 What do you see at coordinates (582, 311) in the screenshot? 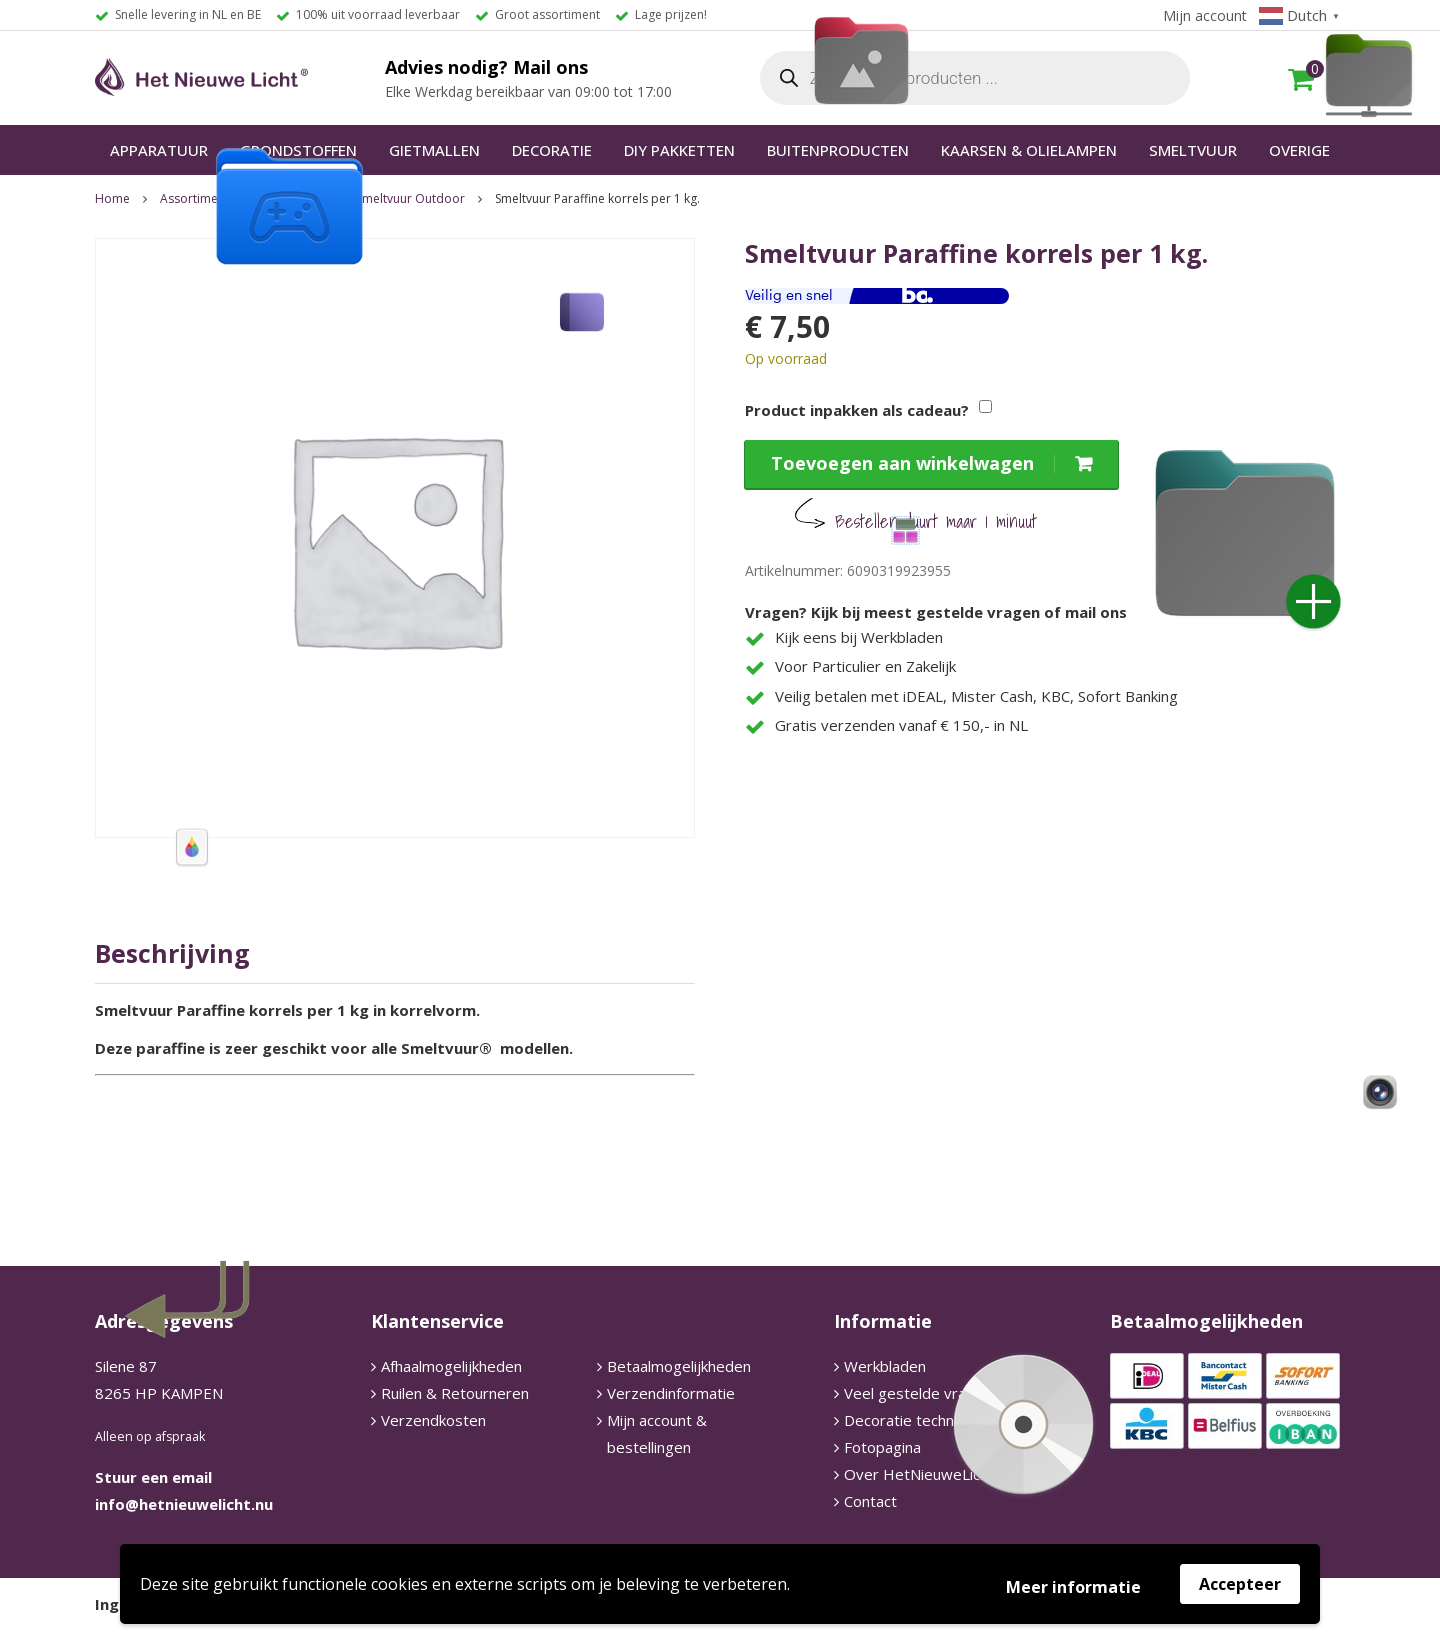
I see `access desktop folder` at bounding box center [582, 311].